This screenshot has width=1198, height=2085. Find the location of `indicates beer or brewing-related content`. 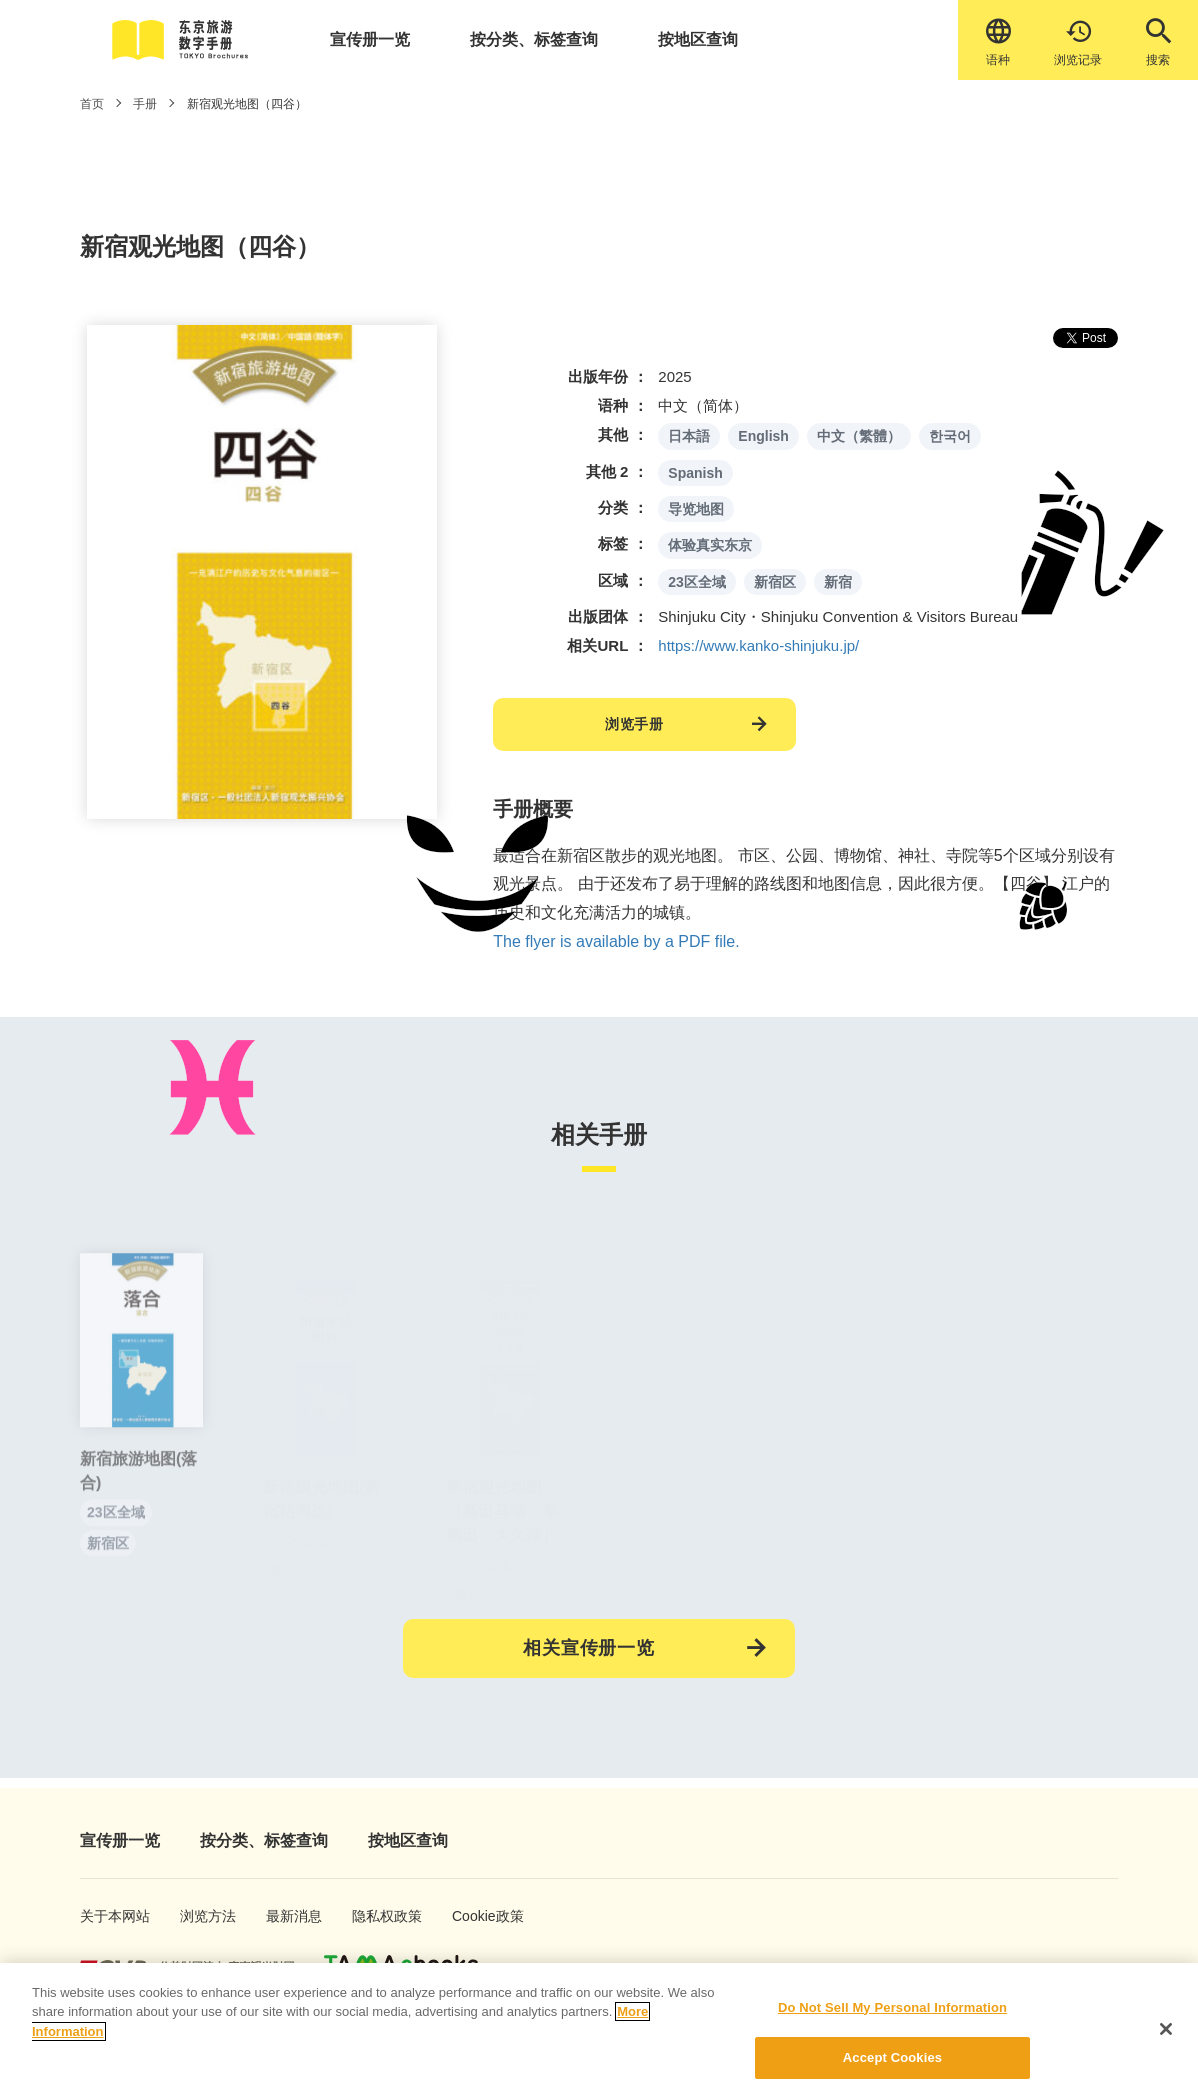

indicates beer or brewing-related content is located at coordinates (1043, 905).